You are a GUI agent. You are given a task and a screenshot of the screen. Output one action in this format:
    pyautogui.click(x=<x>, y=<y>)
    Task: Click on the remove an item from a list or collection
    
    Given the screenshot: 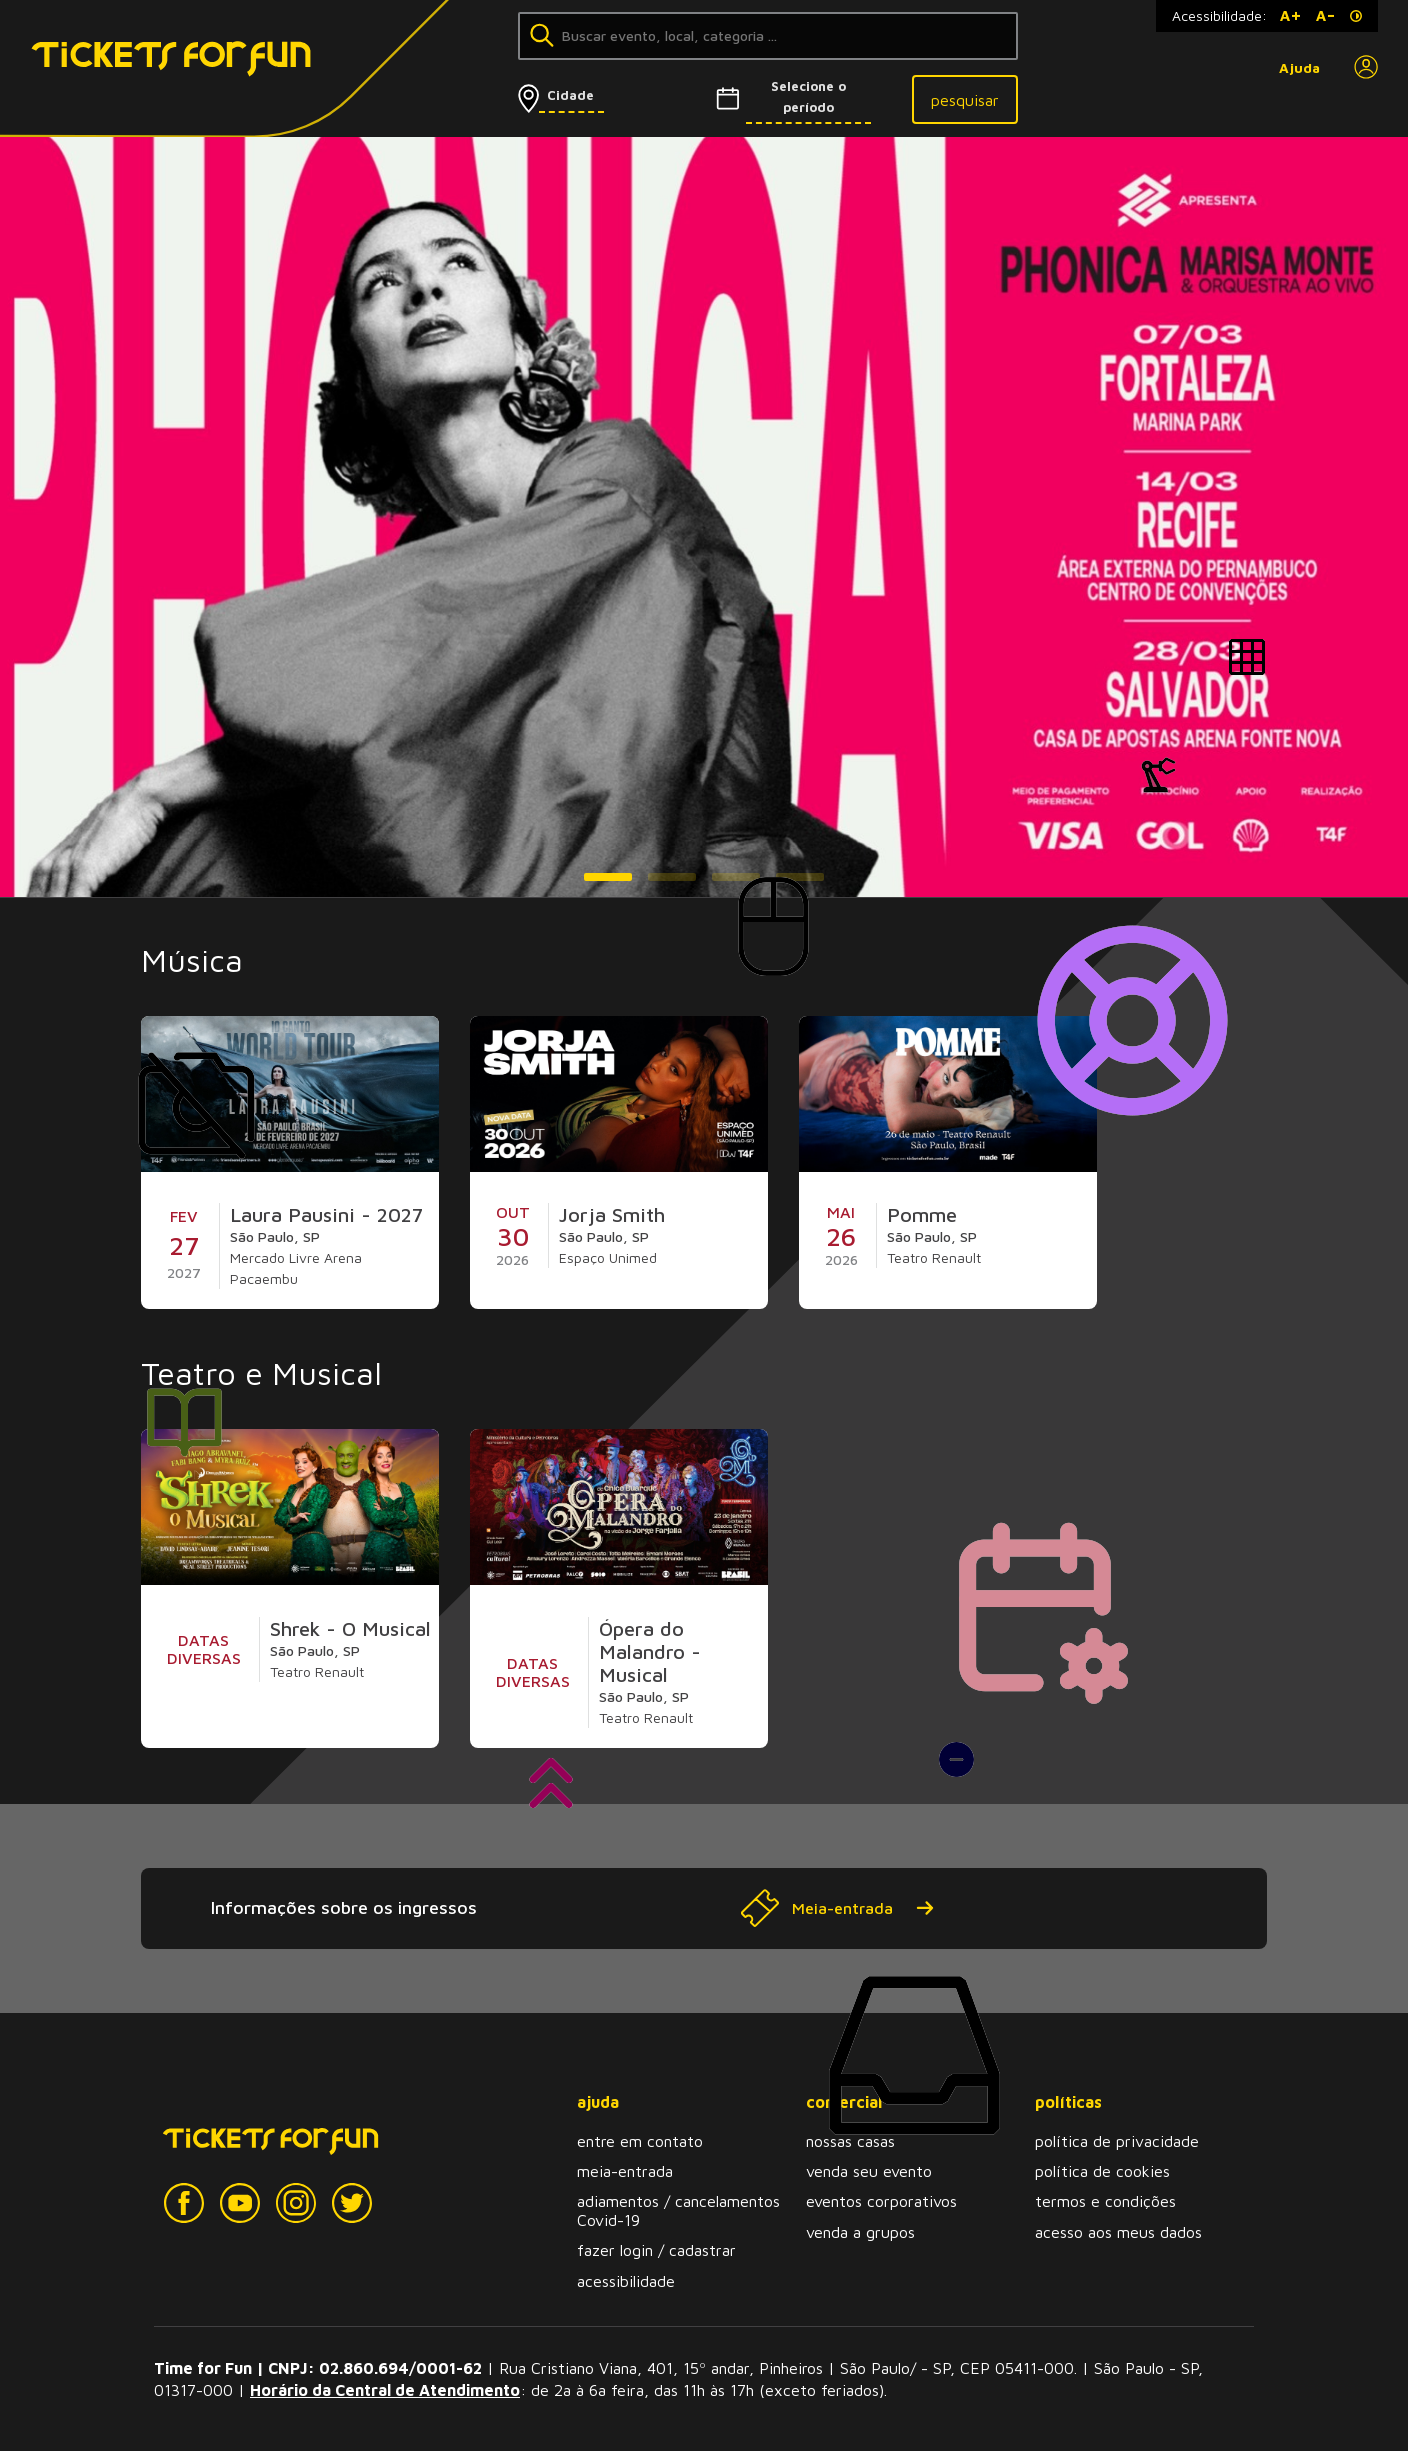 What is the action you would take?
    pyautogui.click(x=956, y=1759)
    